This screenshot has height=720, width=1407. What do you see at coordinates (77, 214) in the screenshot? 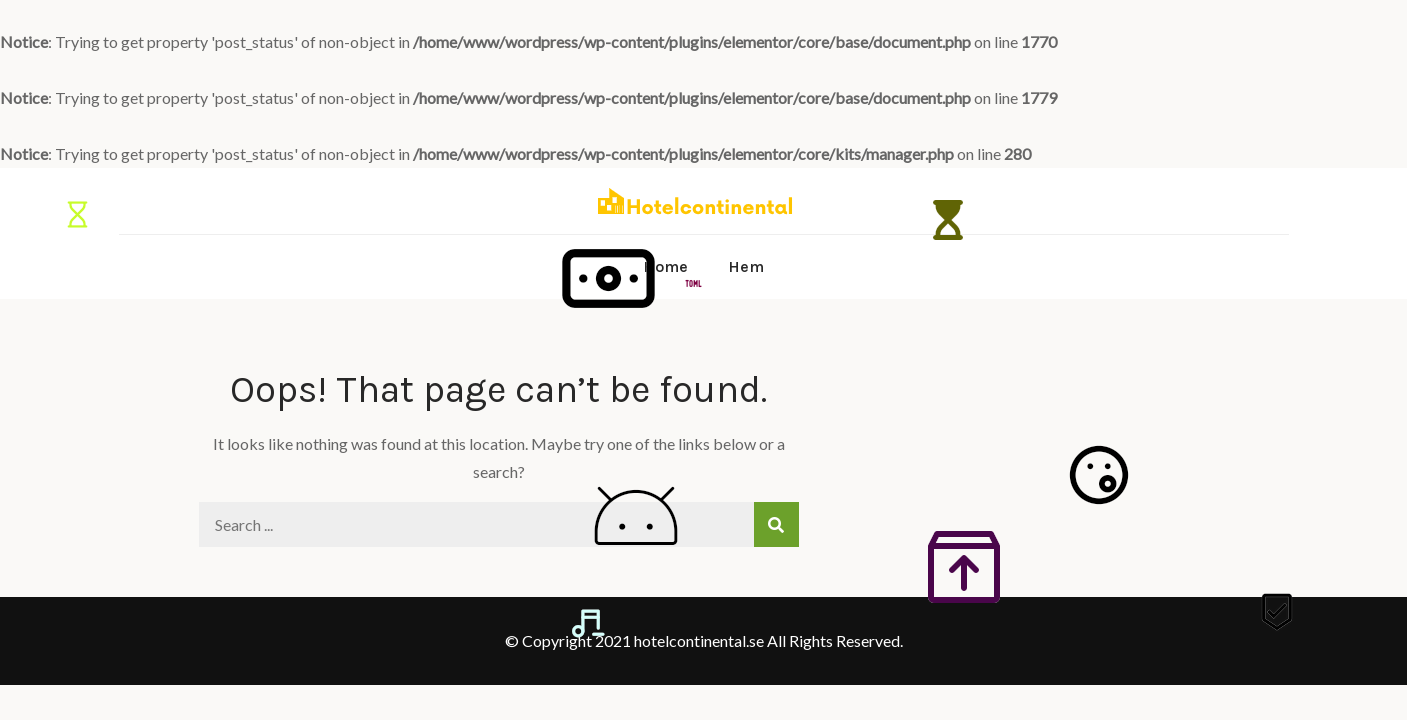
I see `indicates loading or processing in progress` at bounding box center [77, 214].